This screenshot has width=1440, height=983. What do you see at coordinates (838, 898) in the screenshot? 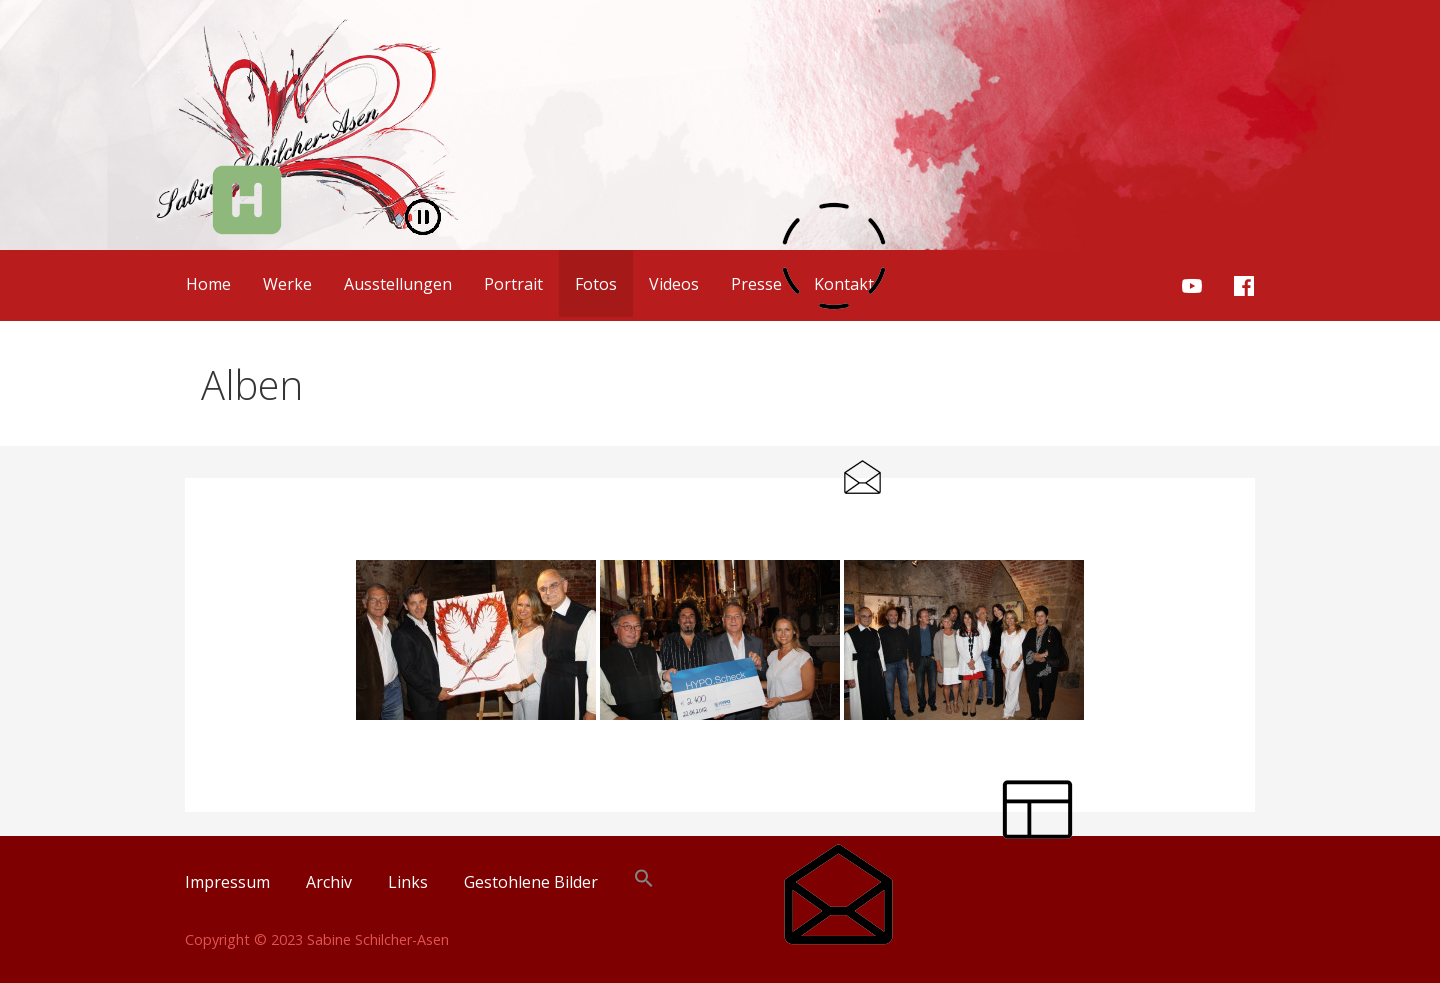
I see `view an opened email or message` at bounding box center [838, 898].